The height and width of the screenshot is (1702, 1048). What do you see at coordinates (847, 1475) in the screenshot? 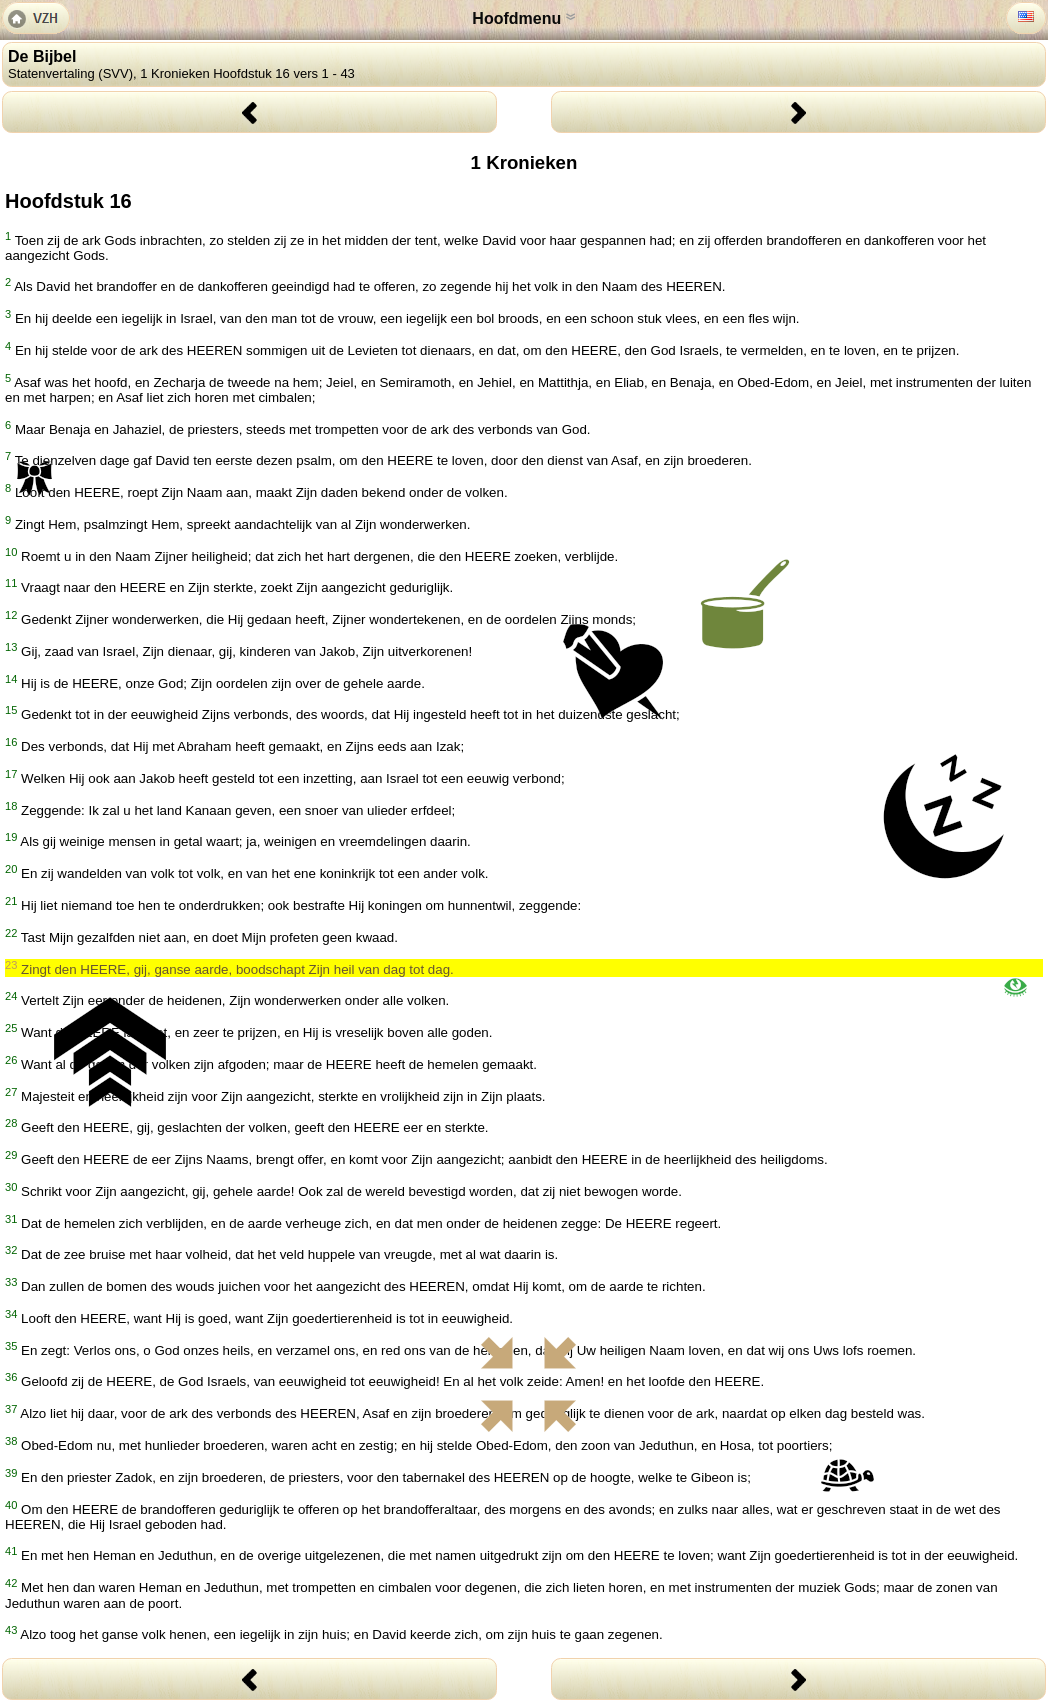
I see `indicates slow speed or processing mode` at bounding box center [847, 1475].